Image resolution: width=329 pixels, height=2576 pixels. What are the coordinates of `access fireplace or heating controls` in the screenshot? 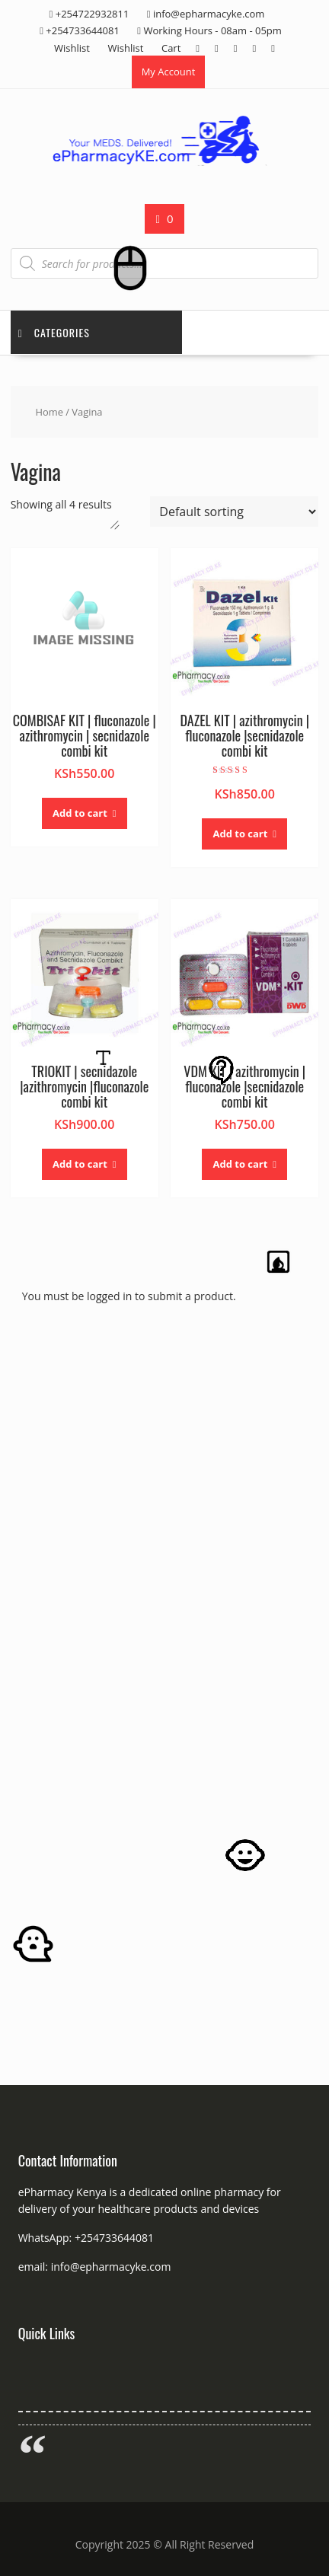 It's located at (278, 1261).